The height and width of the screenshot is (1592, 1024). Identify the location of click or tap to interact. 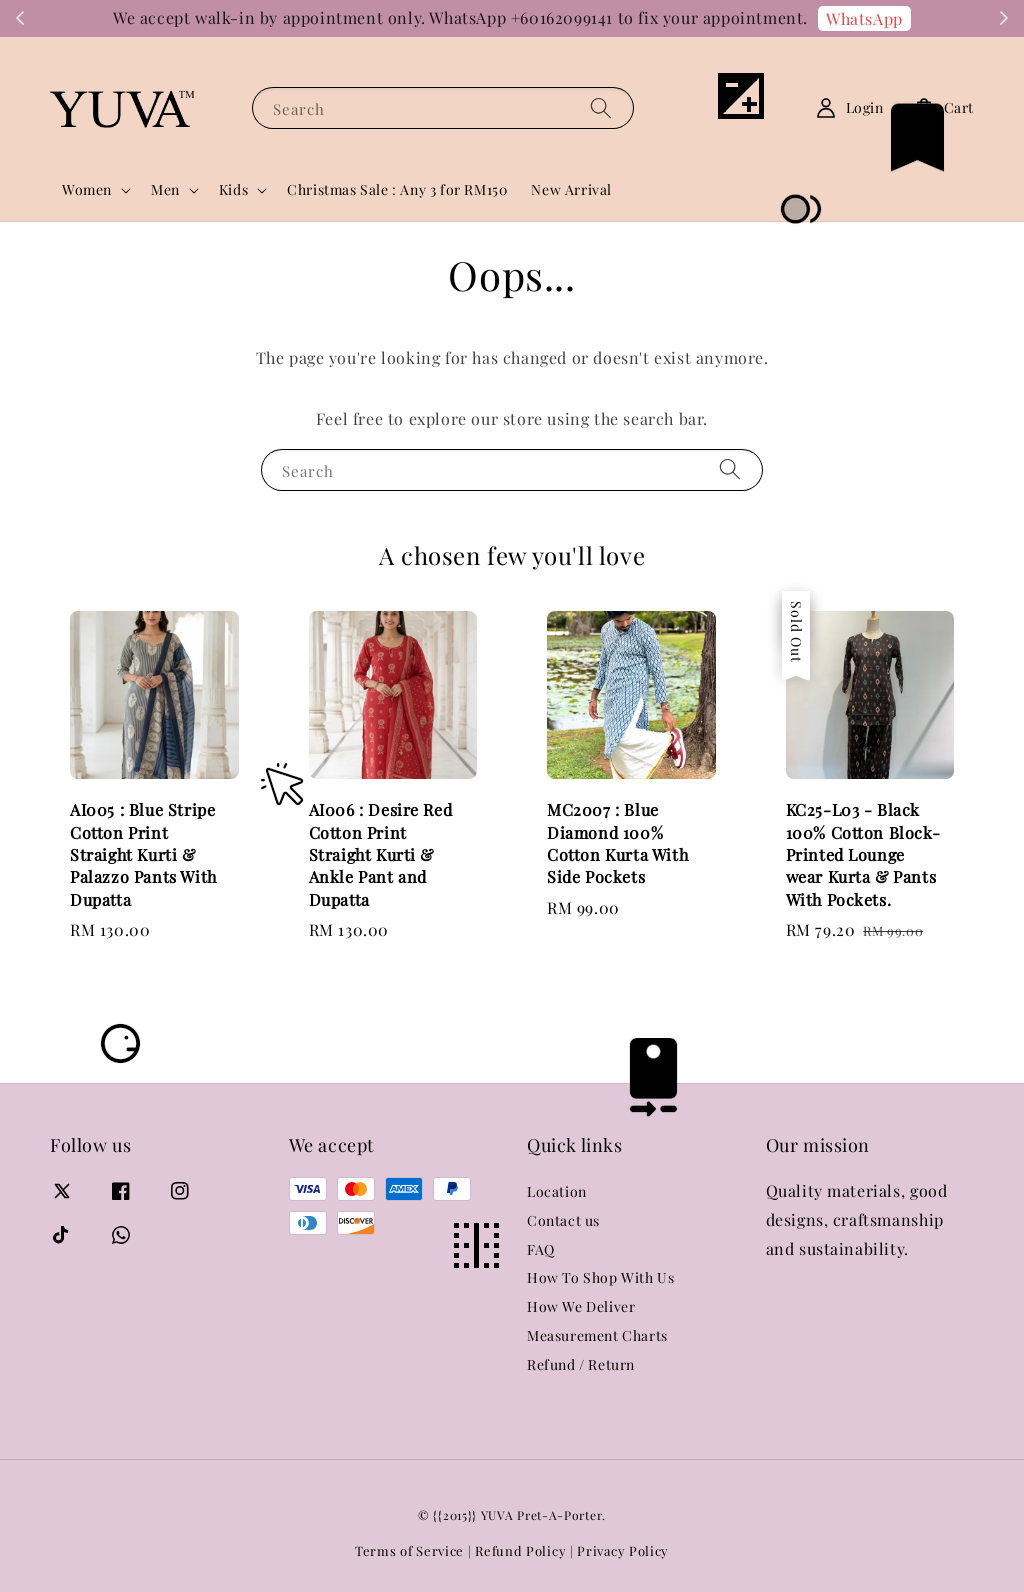
(284, 786).